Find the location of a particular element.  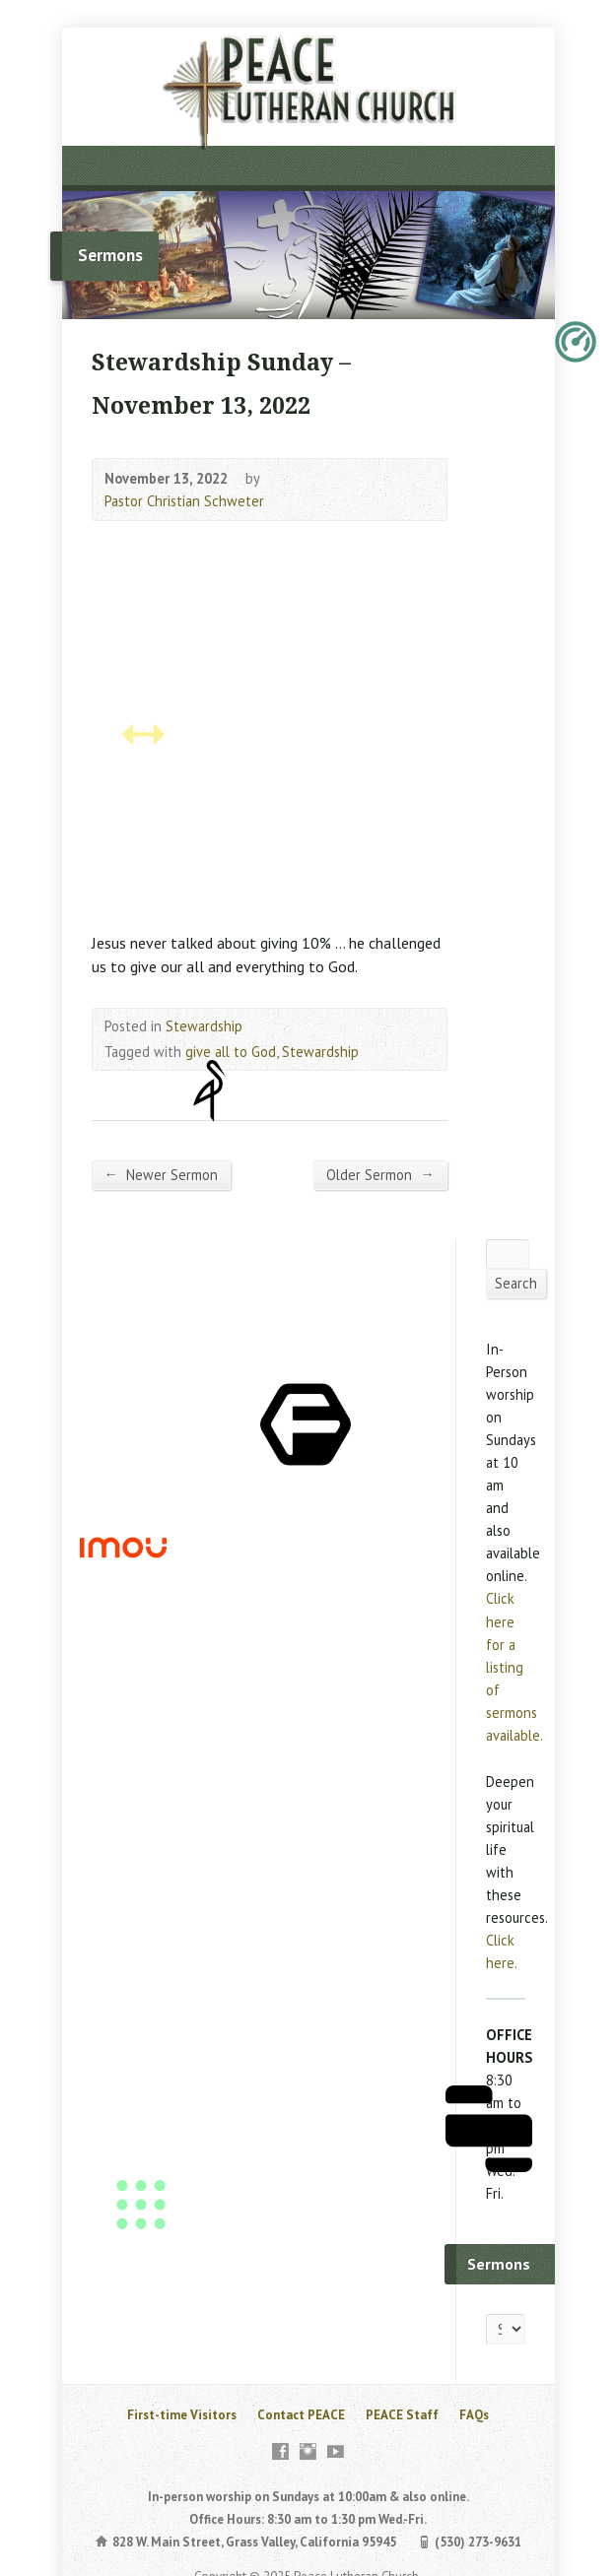

access the dashboard is located at coordinates (576, 342).